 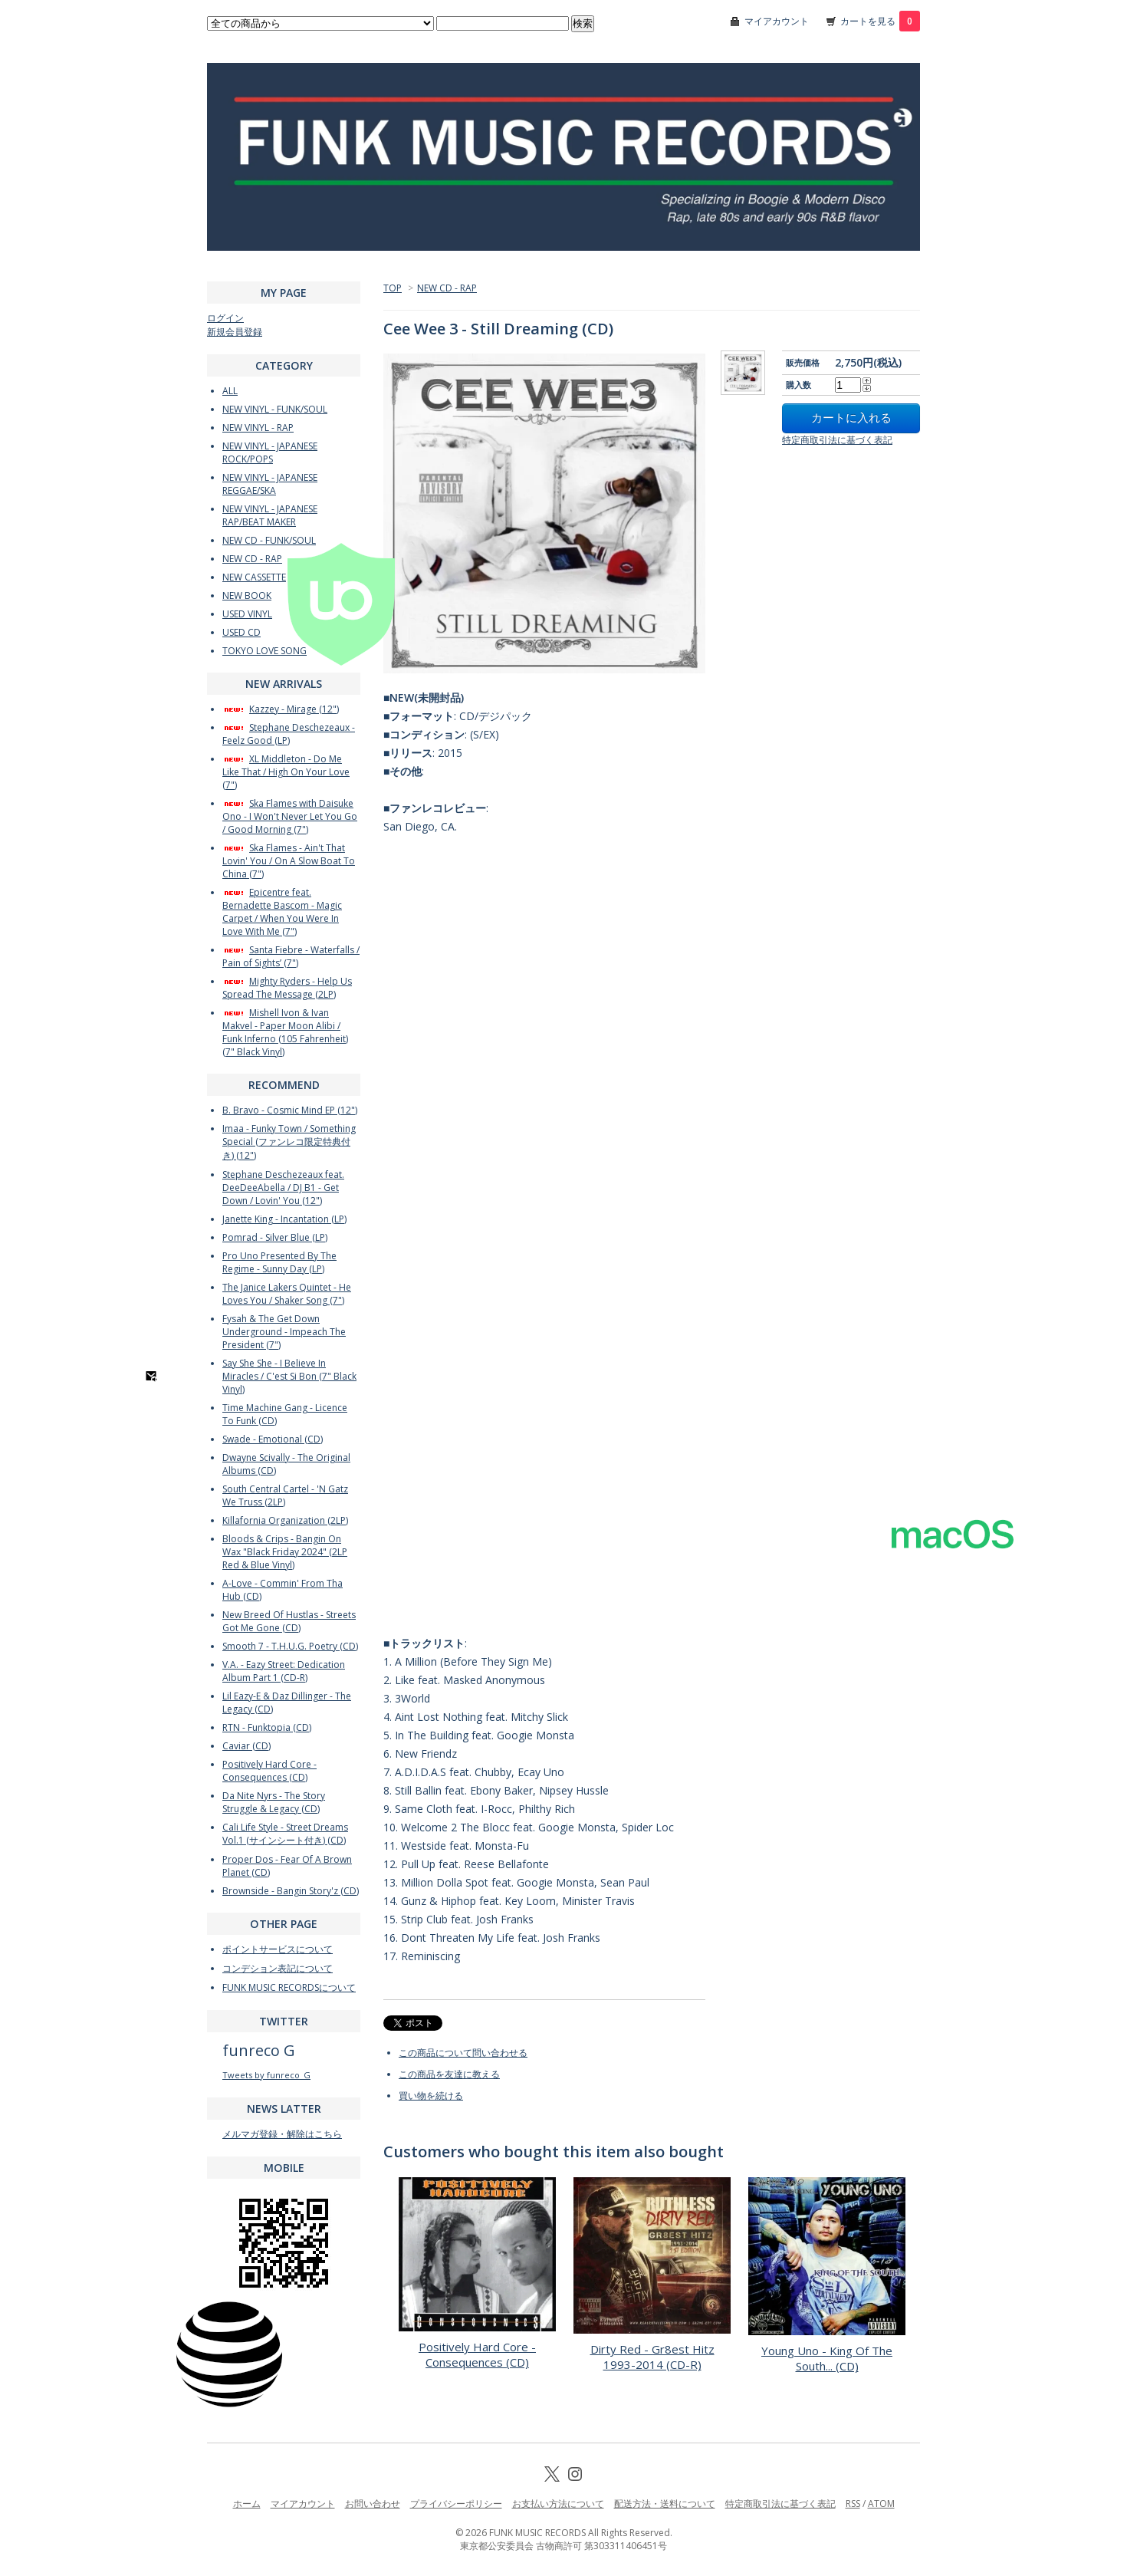 I want to click on AT&T company logo, so click(x=229, y=2354).